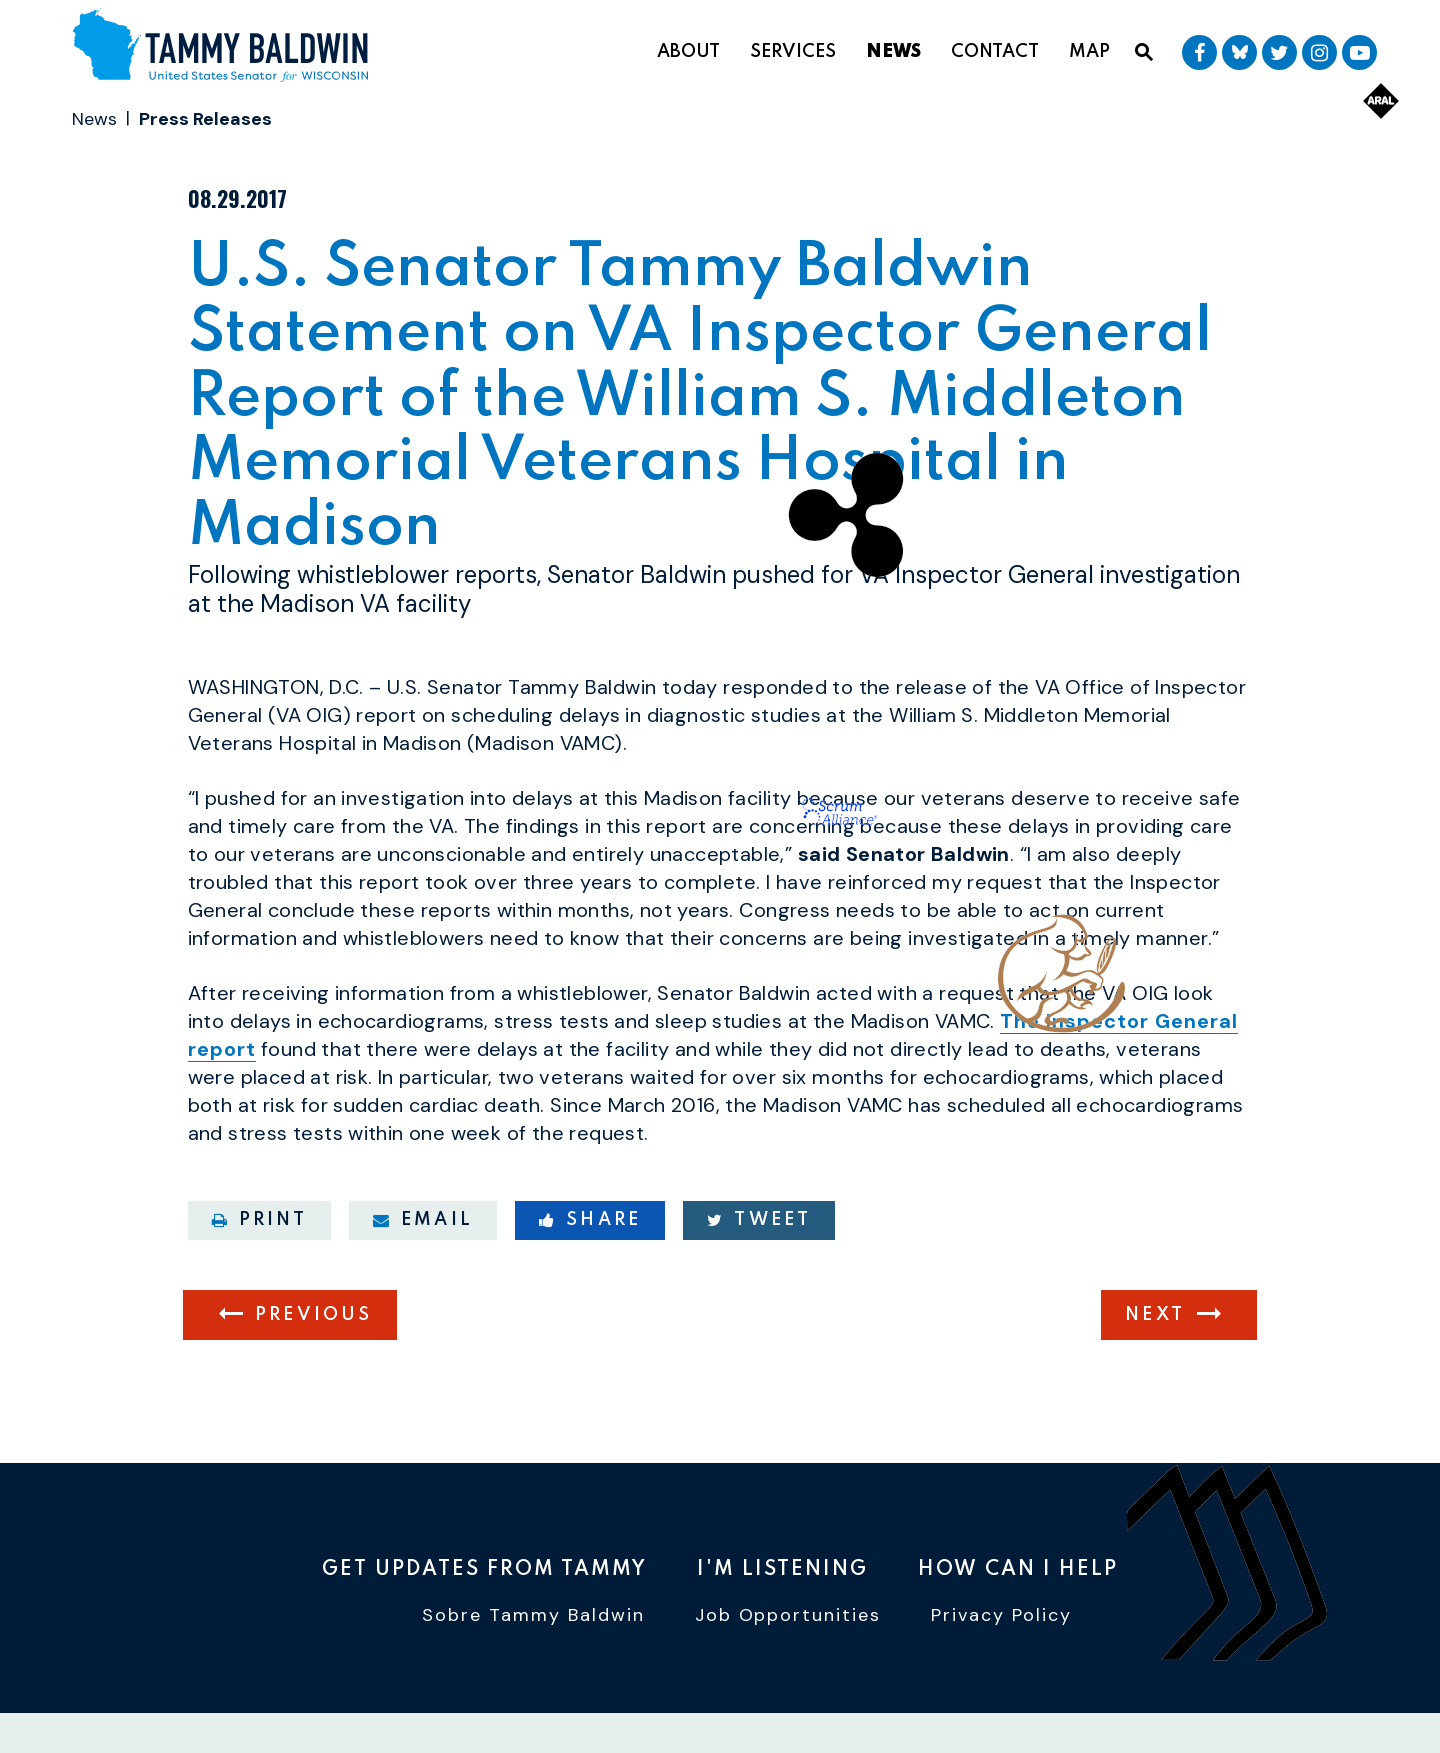 The image size is (1440, 1753). Describe the element at coordinates (846, 515) in the screenshot. I see `Ripple cryptocurrency logo` at that location.